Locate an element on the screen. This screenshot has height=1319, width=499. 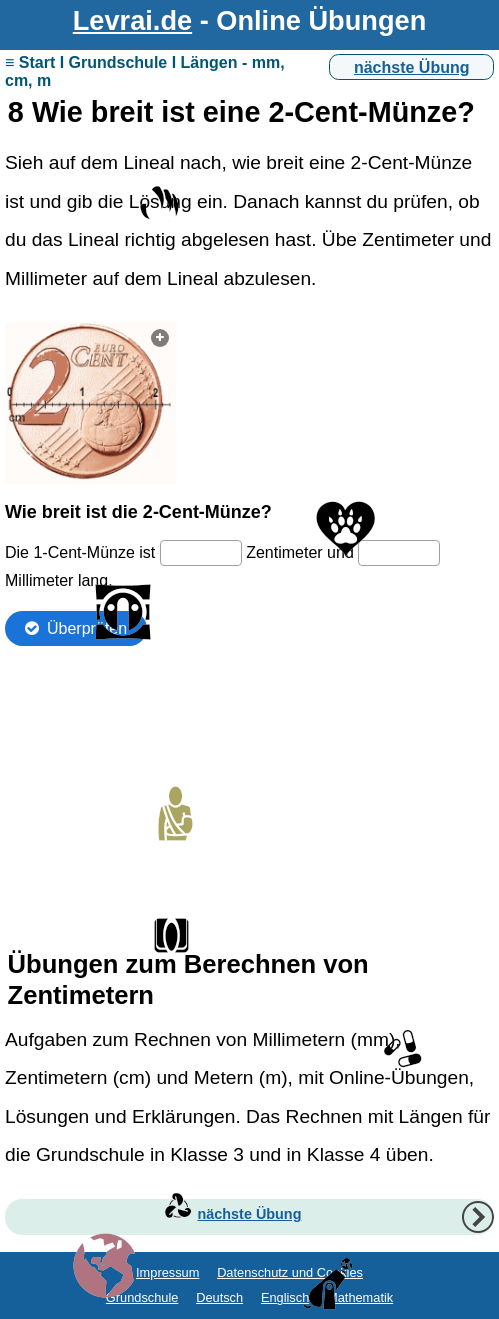
launch a stunt or action mini-game is located at coordinates (329, 1283).